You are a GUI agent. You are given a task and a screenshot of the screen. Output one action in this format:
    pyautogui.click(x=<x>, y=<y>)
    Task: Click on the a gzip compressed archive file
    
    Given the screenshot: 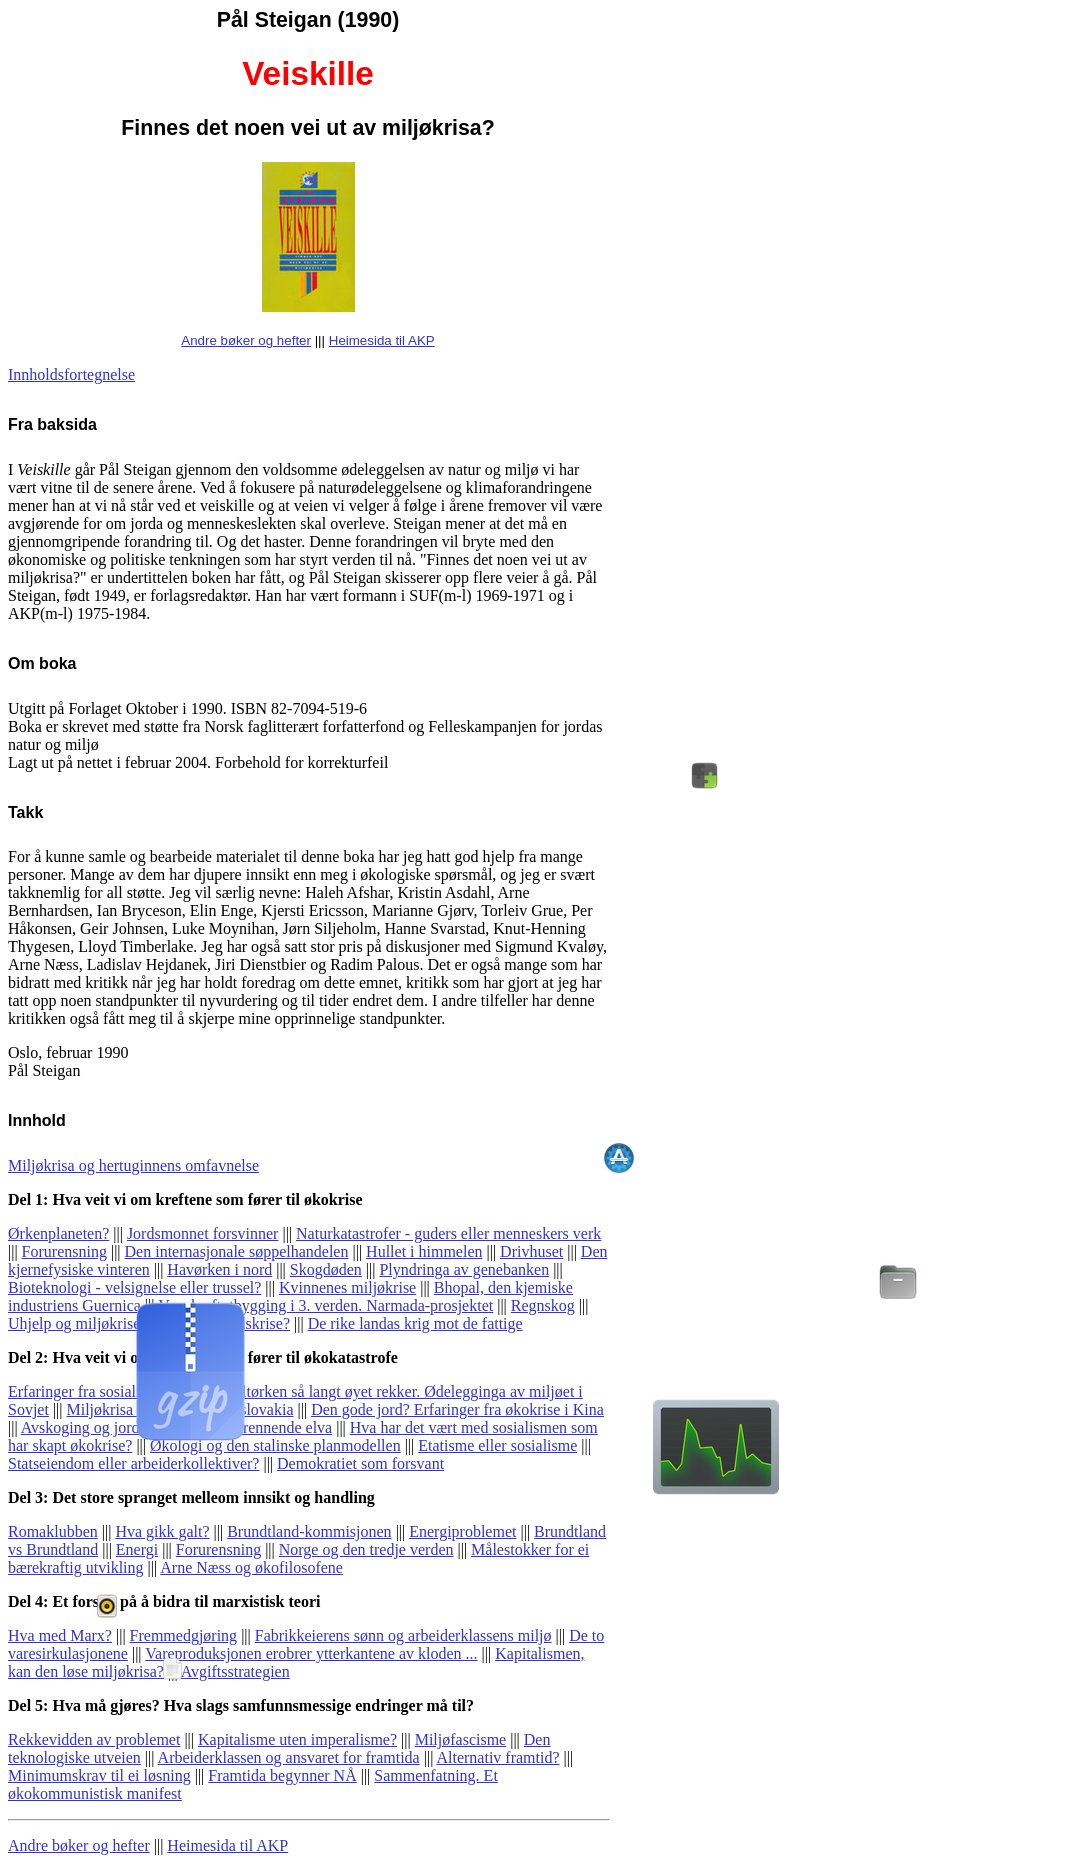 What is the action you would take?
    pyautogui.click(x=190, y=1371)
    